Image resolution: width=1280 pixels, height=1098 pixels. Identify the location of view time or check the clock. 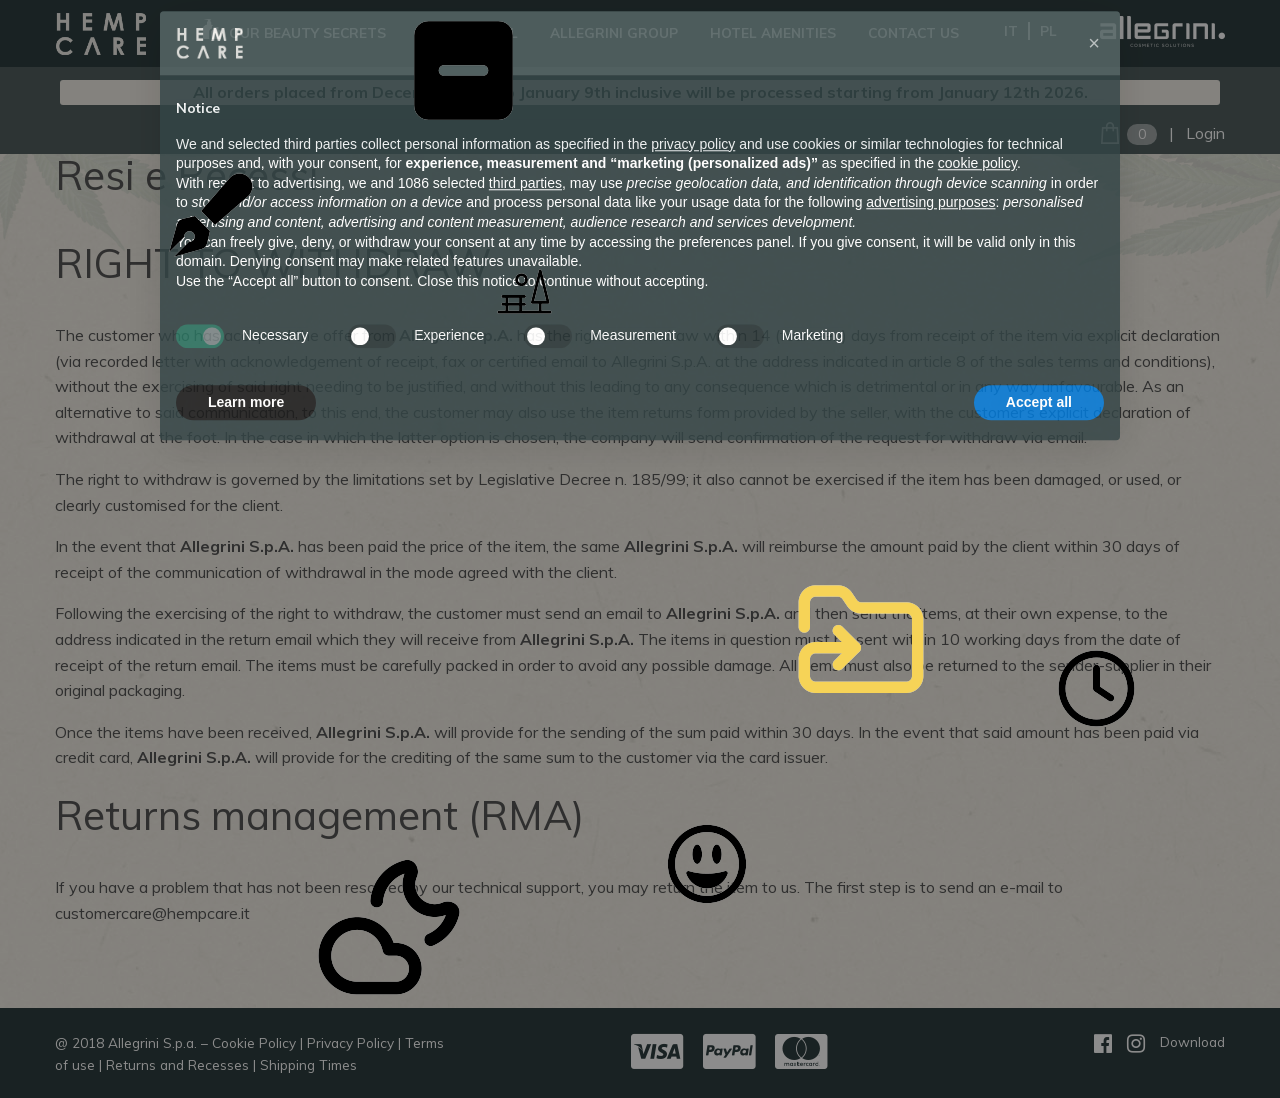
(1096, 688).